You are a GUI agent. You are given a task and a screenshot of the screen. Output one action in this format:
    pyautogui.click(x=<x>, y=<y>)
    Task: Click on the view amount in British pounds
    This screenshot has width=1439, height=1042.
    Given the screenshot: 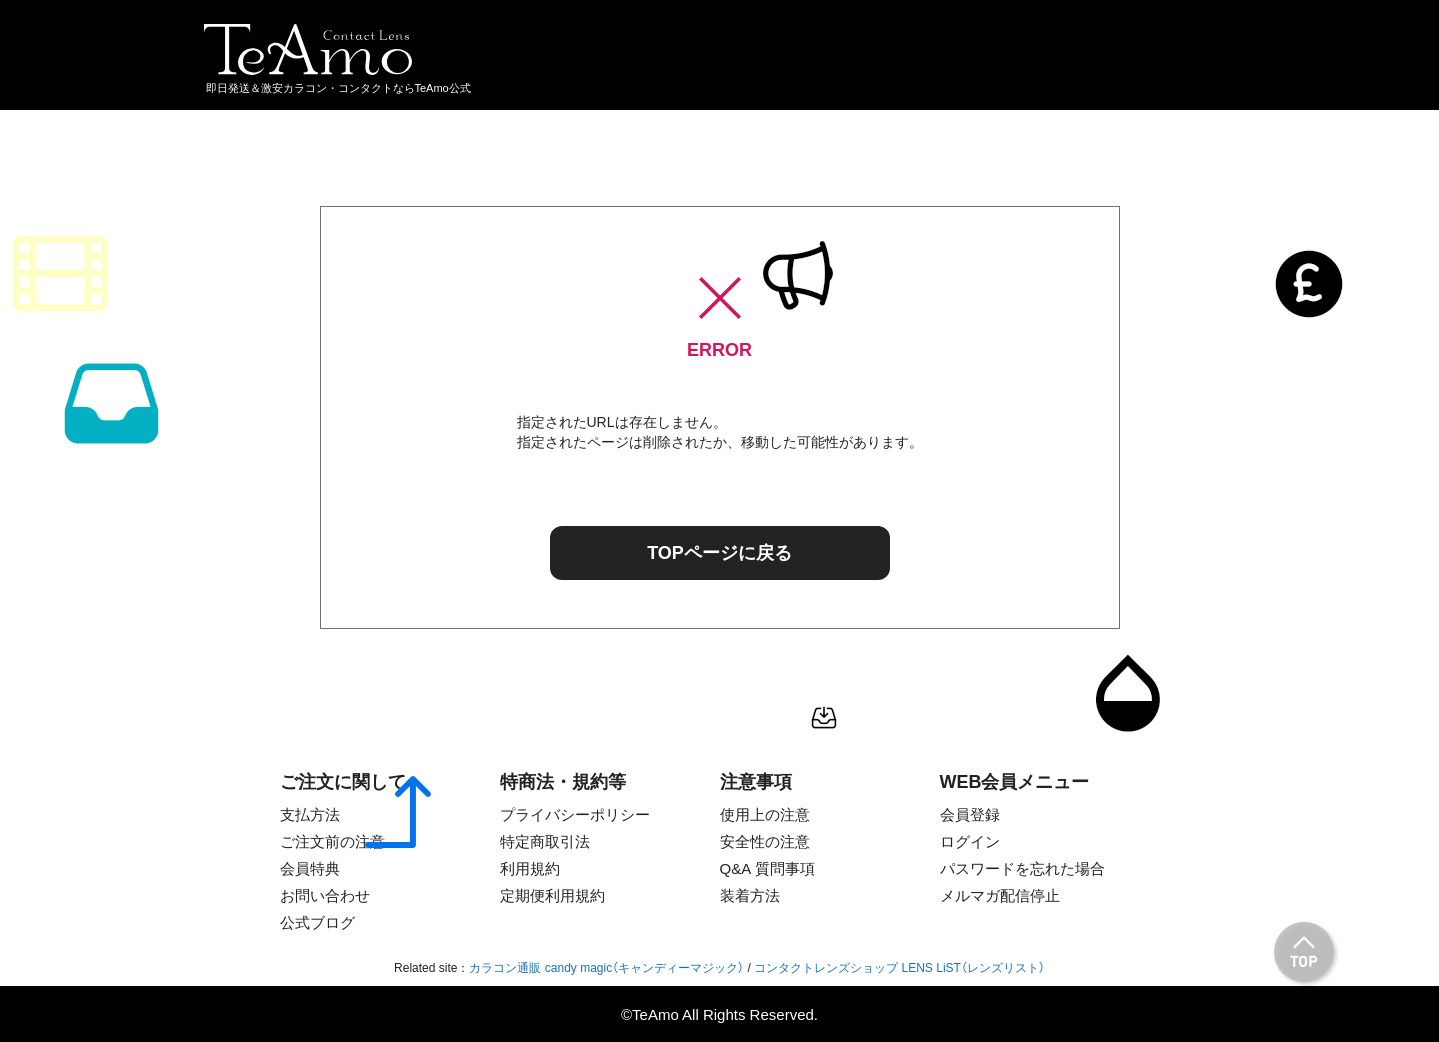 What is the action you would take?
    pyautogui.click(x=1309, y=284)
    